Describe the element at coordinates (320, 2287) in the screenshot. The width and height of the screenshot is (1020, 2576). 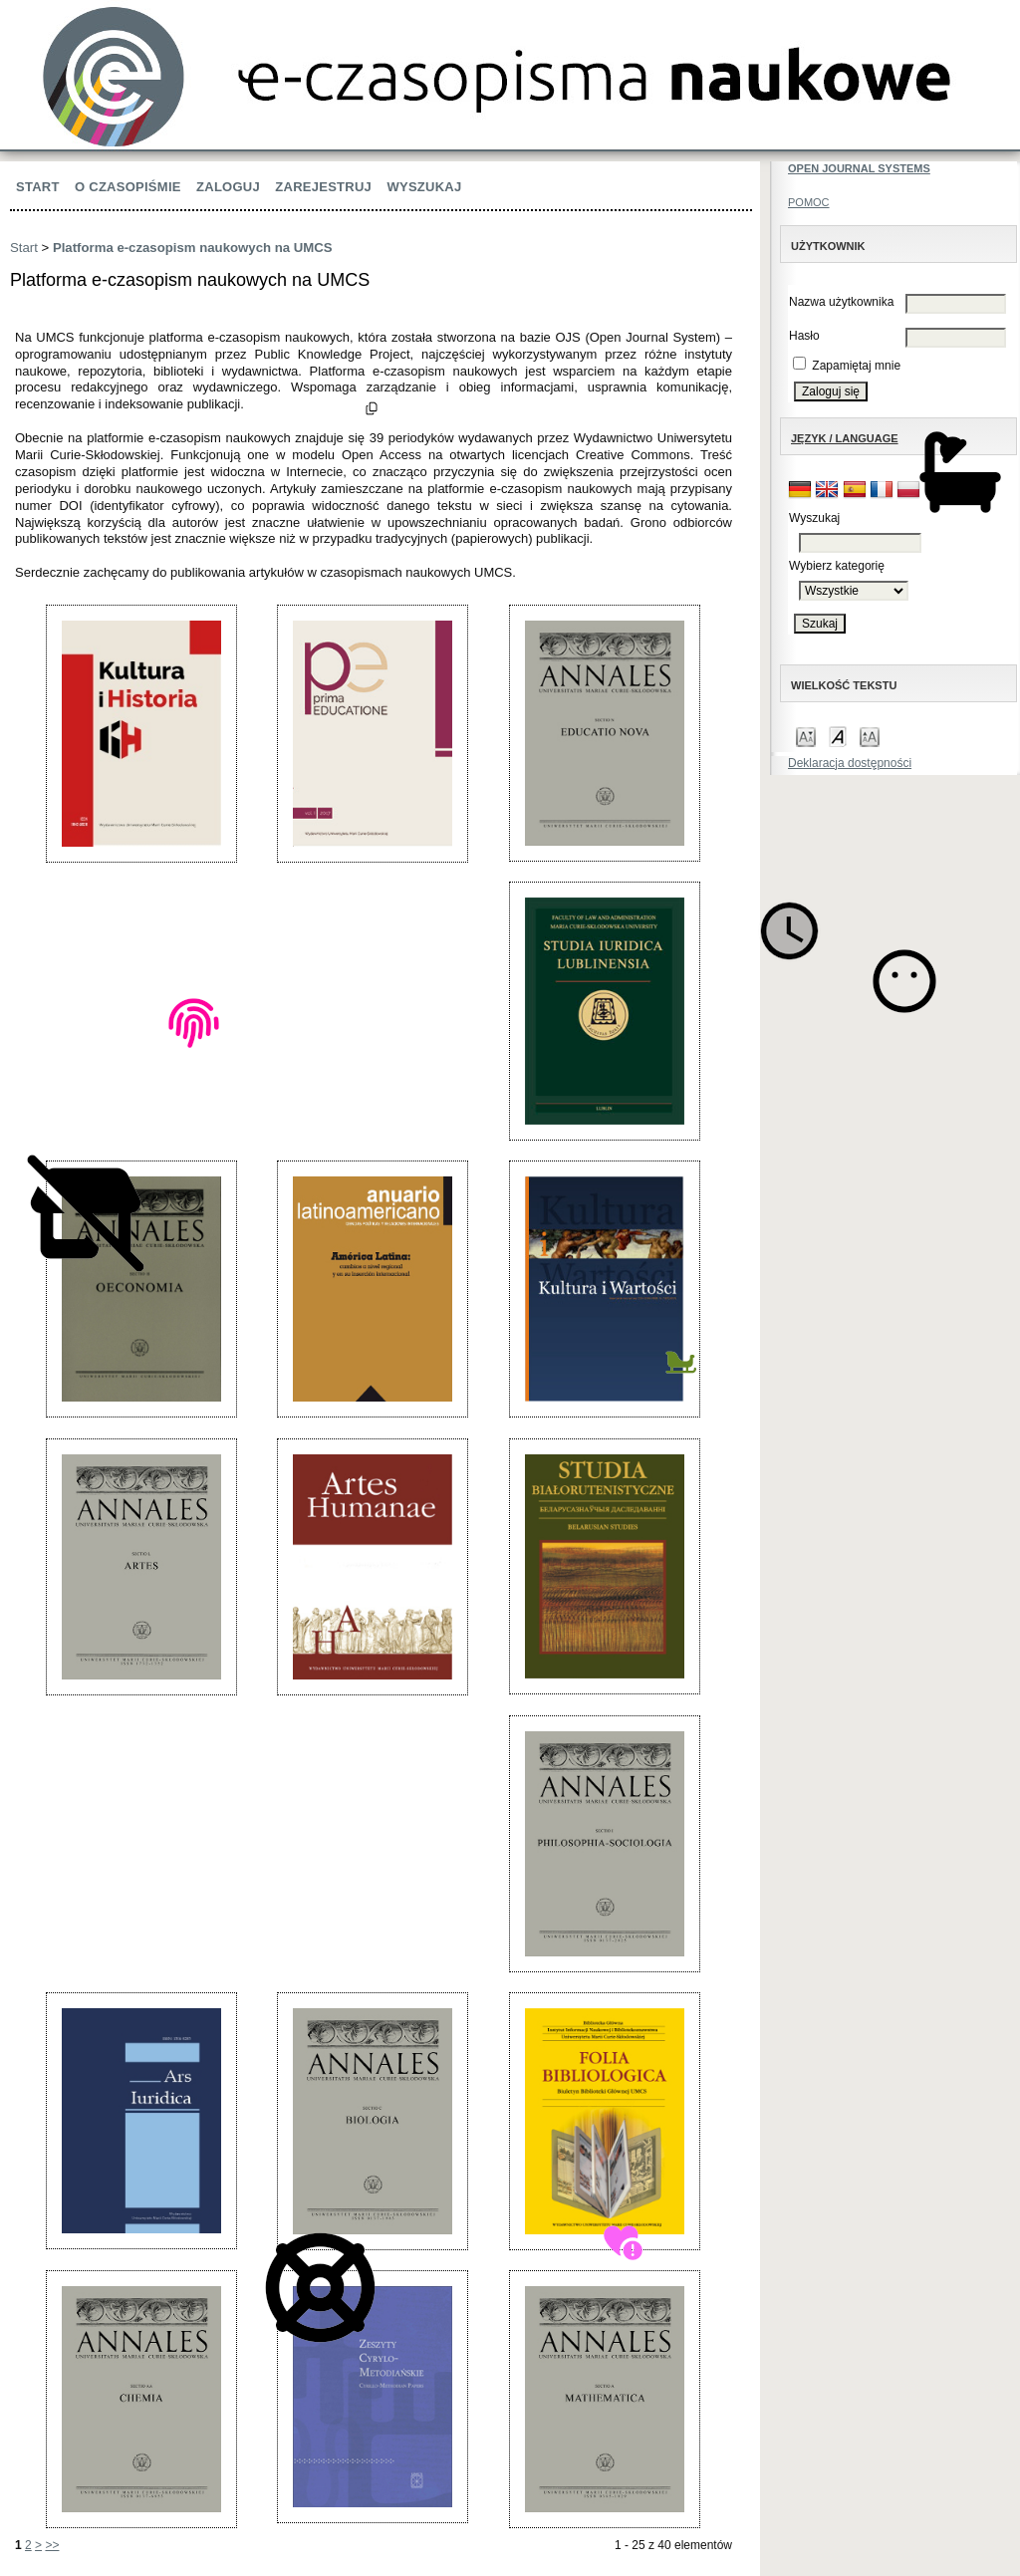
I see `access help or support` at that location.